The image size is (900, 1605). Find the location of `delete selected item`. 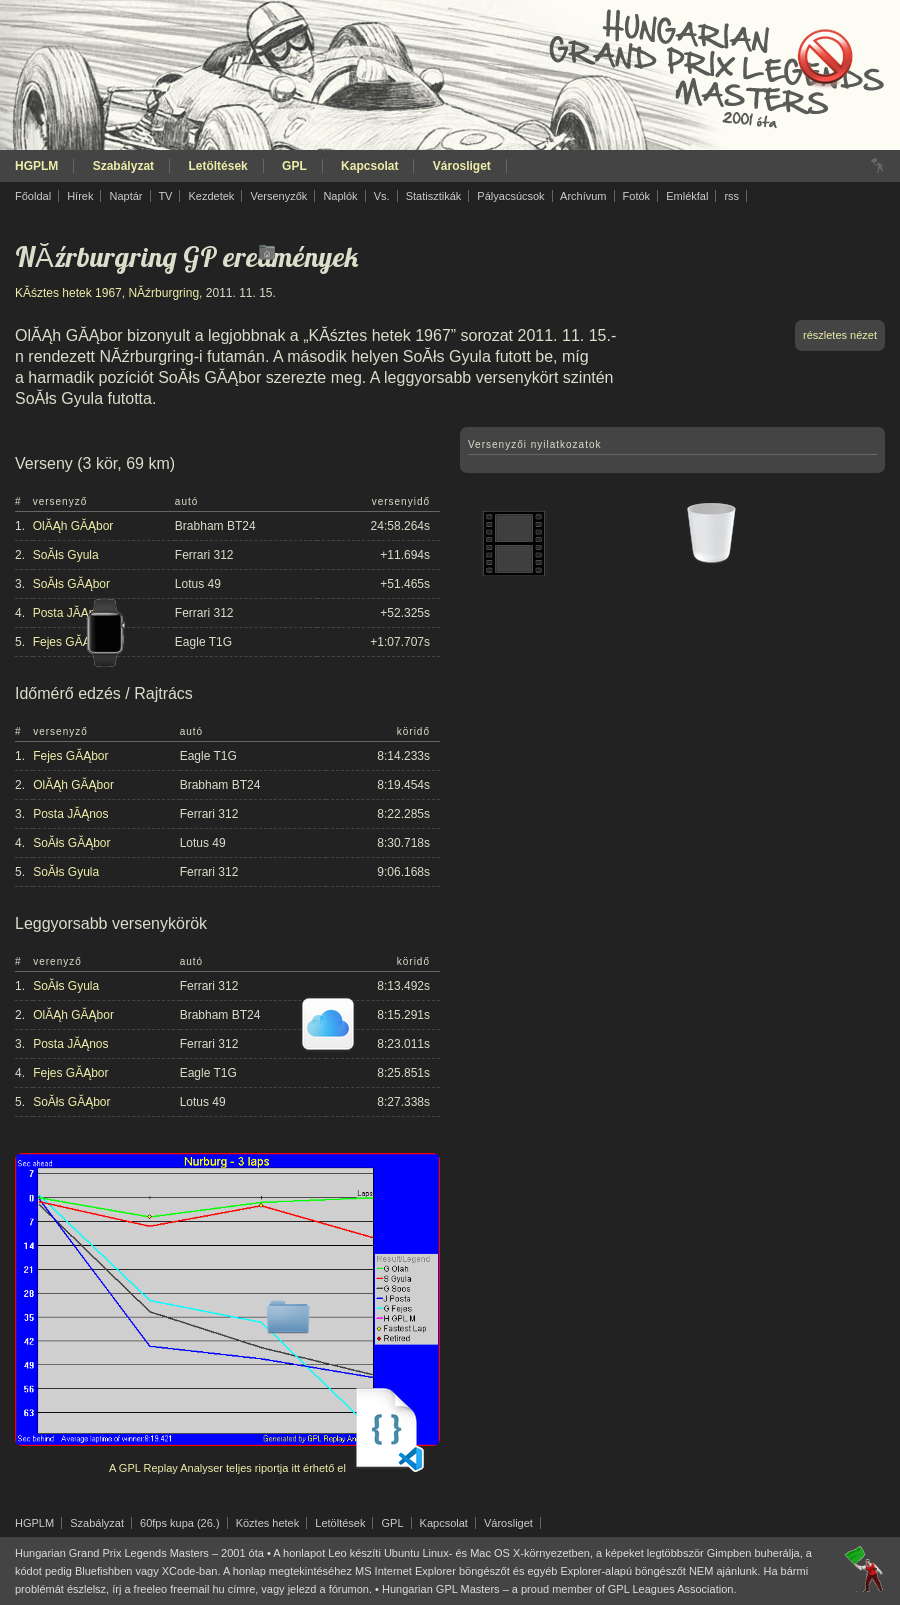

delete selected item is located at coordinates (824, 53).